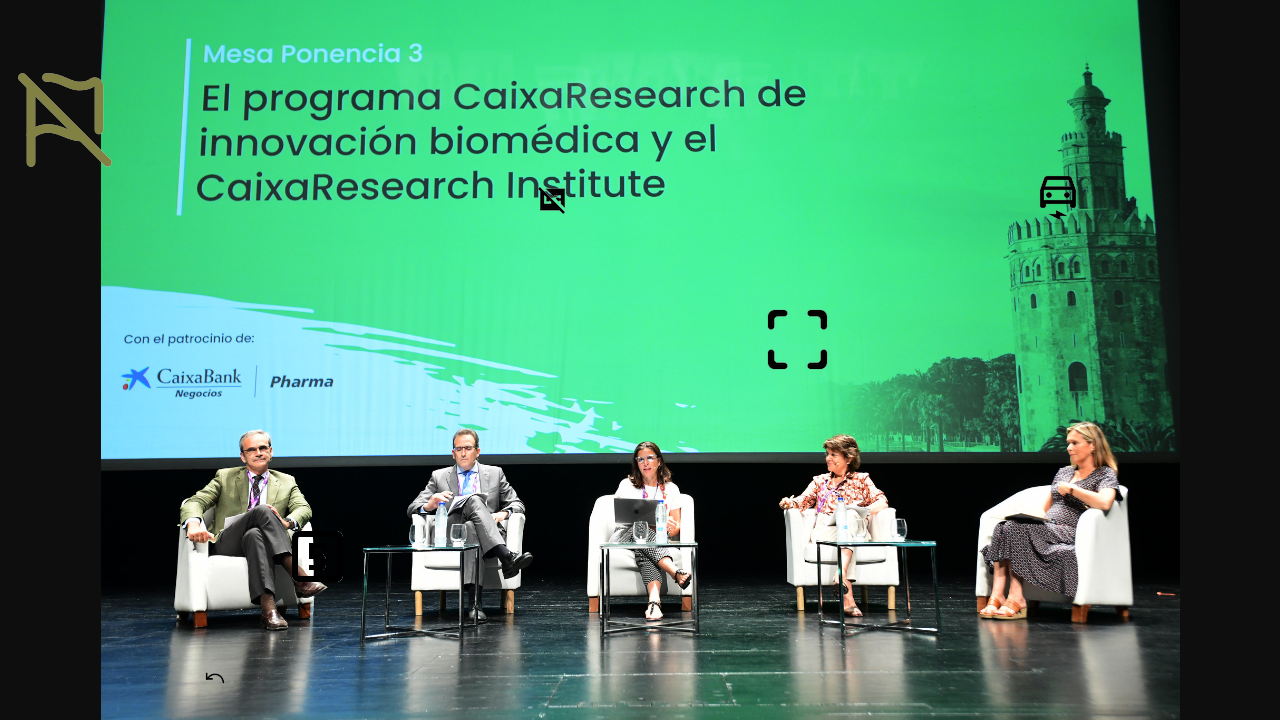  What do you see at coordinates (552, 199) in the screenshot?
I see `closed captions are disabled` at bounding box center [552, 199].